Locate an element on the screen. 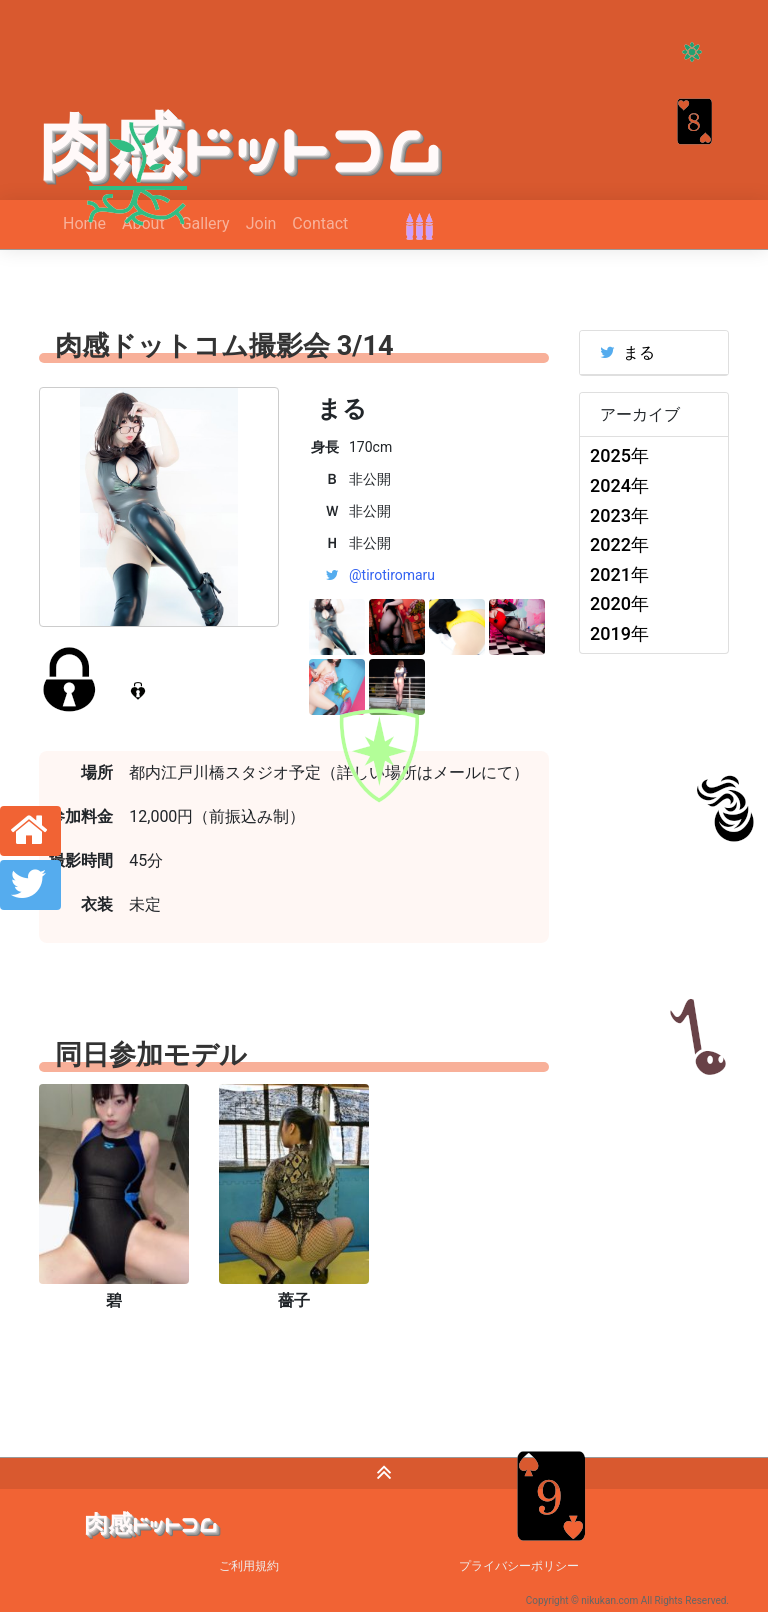 The width and height of the screenshot is (768, 1612). decorative floral badge or achievement emblem is located at coordinates (692, 52).